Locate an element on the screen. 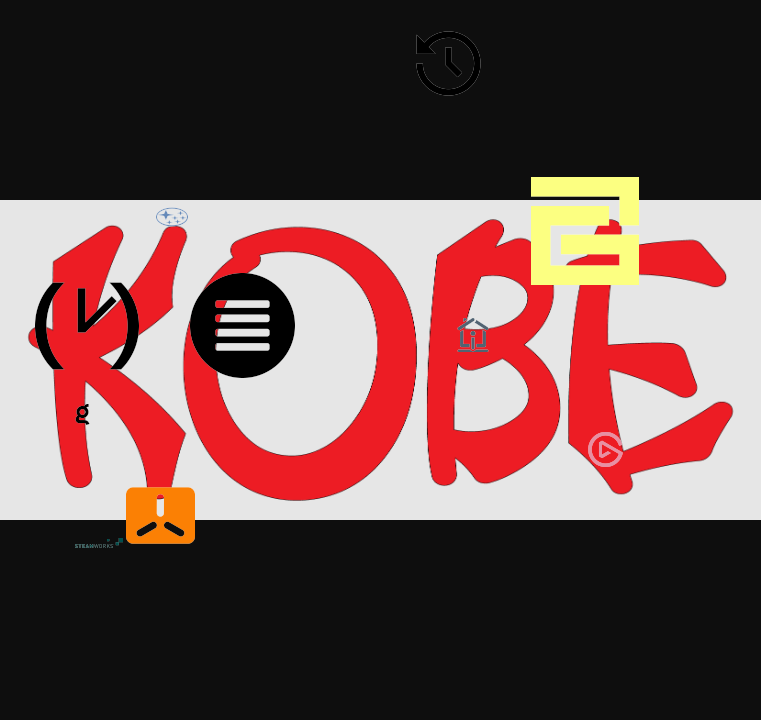 This screenshot has width=761, height=720. elgato brand logo is located at coordinates (605, 449).